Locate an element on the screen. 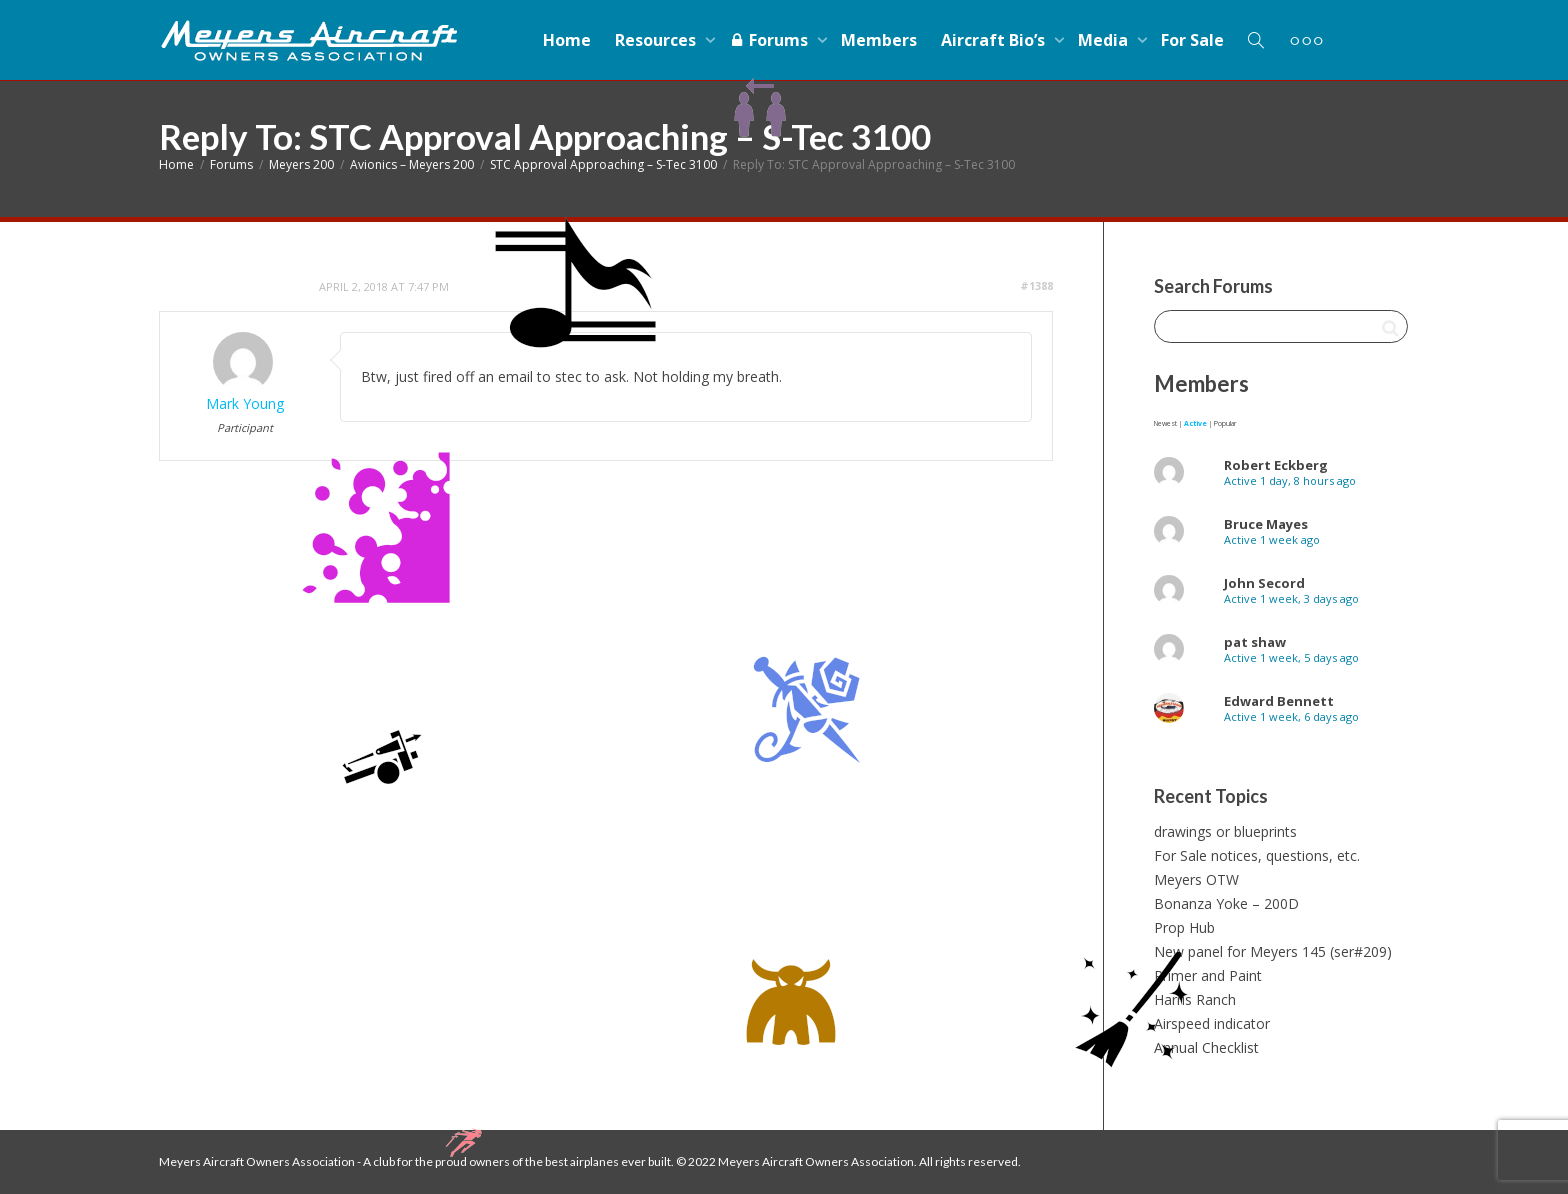 Image resolution: width=1568 pixels, height=1194 pixels. switch to previous player's turn is located at coordinates (760, 108).